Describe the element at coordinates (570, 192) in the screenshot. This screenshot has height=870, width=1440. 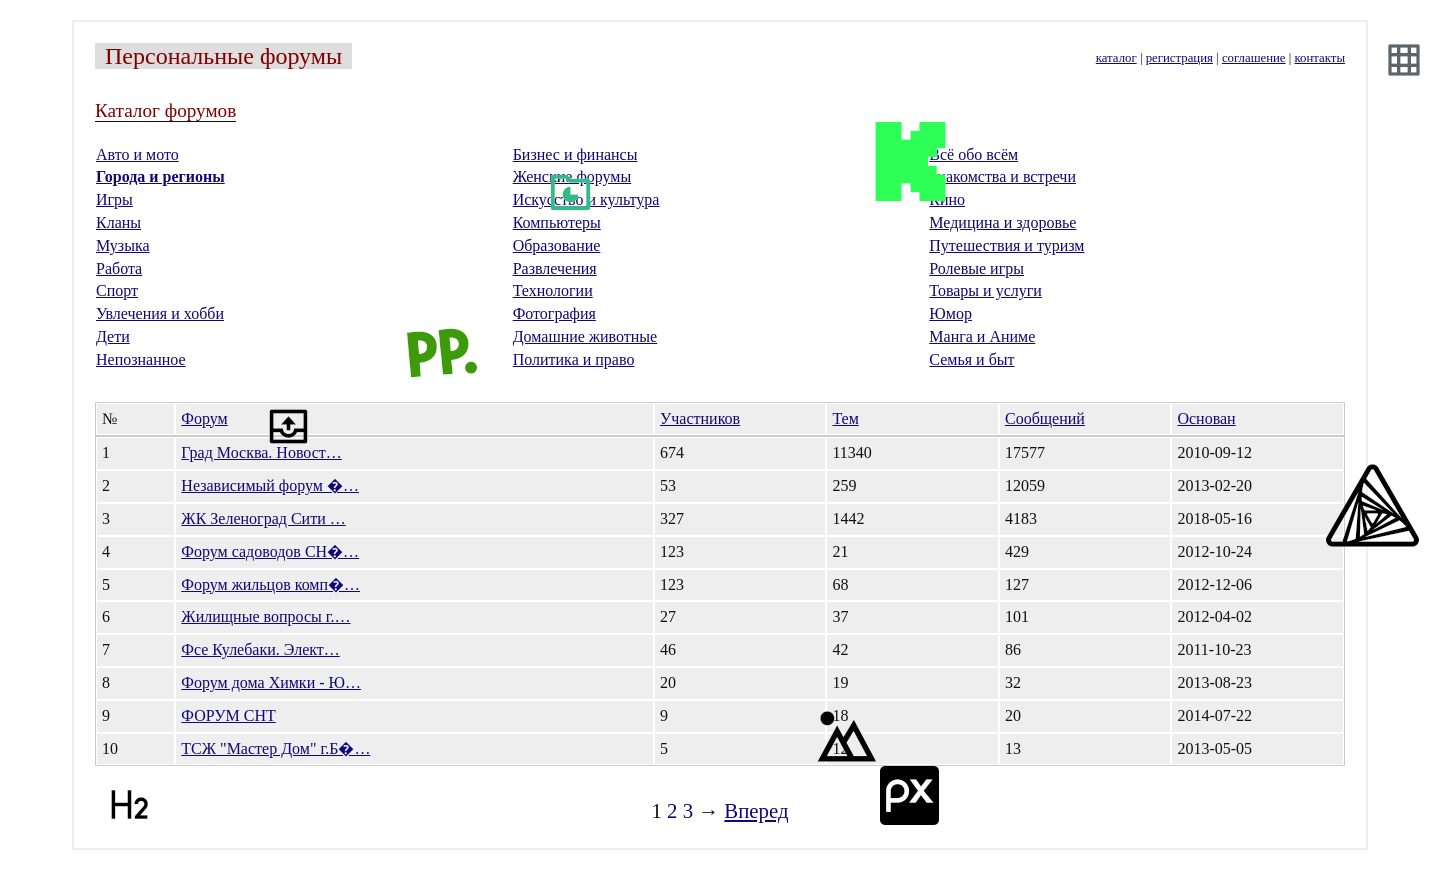
I see `access analytics or reports folder` at that location.